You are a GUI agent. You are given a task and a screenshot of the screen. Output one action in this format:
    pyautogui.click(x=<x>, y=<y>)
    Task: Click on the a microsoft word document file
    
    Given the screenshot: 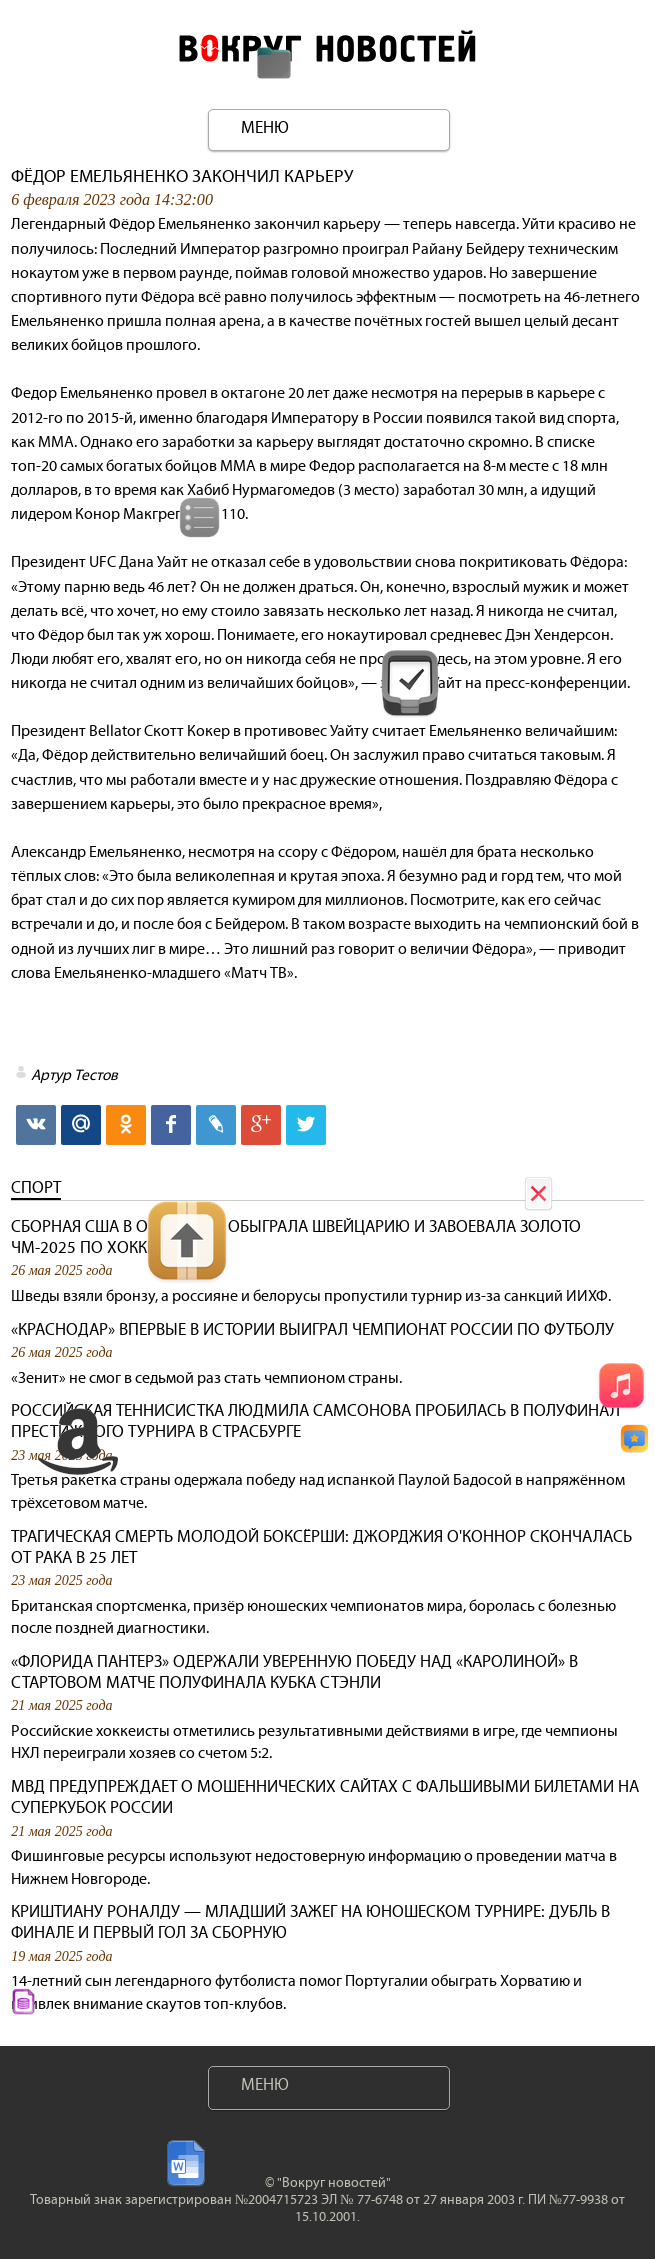 What is the action you would take?
    pyautogui.click(x=186, y=2163)
    